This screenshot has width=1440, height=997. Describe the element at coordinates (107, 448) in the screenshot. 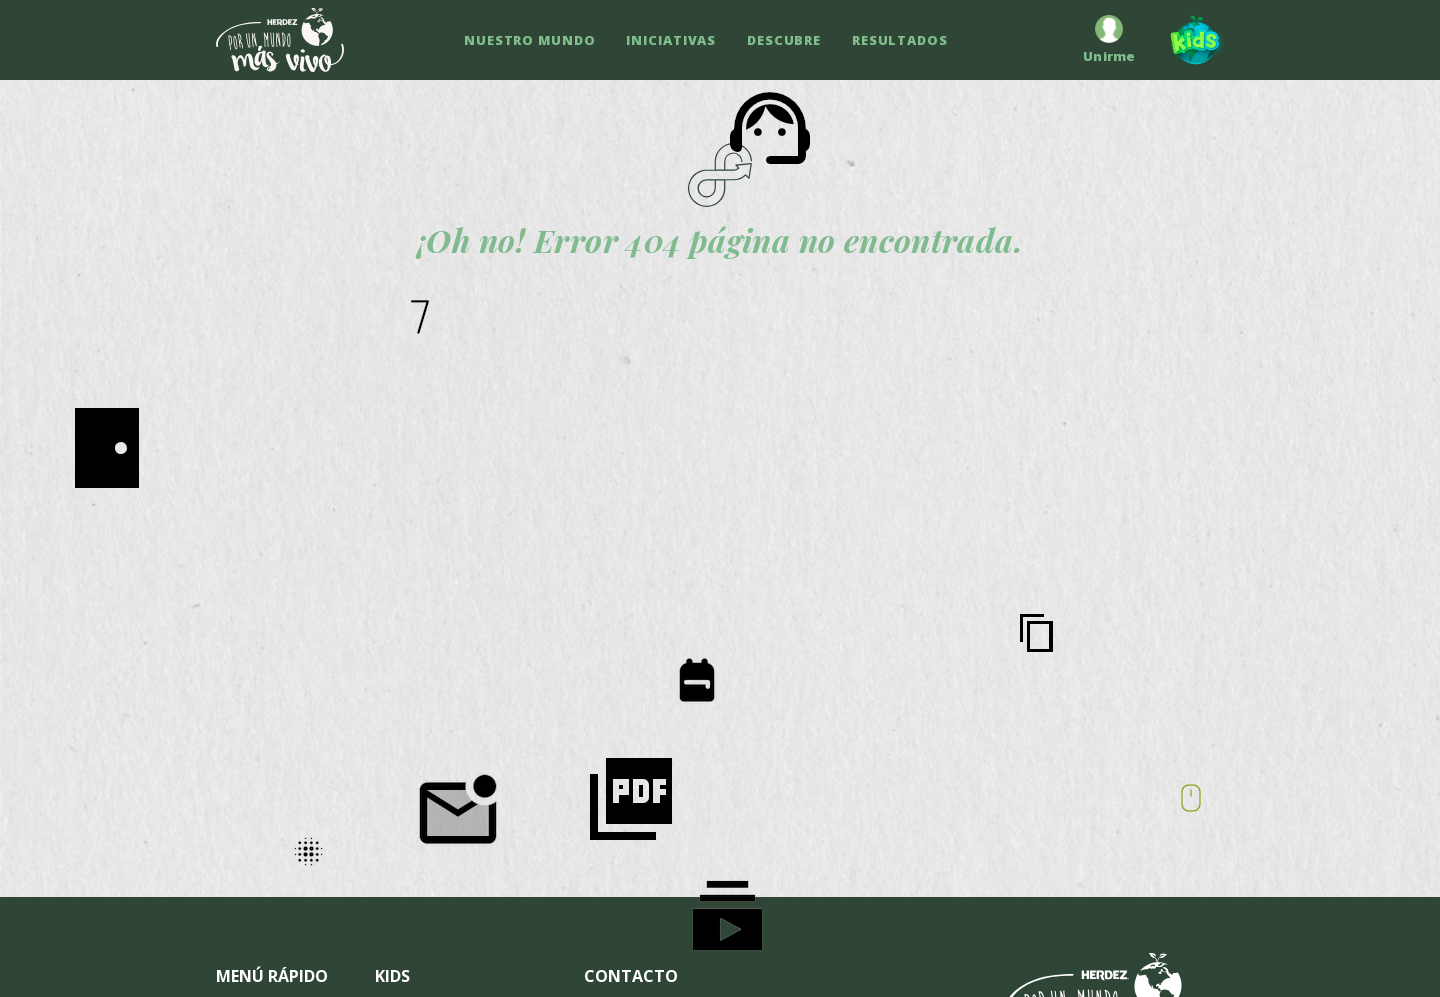

I see `view door sensor status` at that location.